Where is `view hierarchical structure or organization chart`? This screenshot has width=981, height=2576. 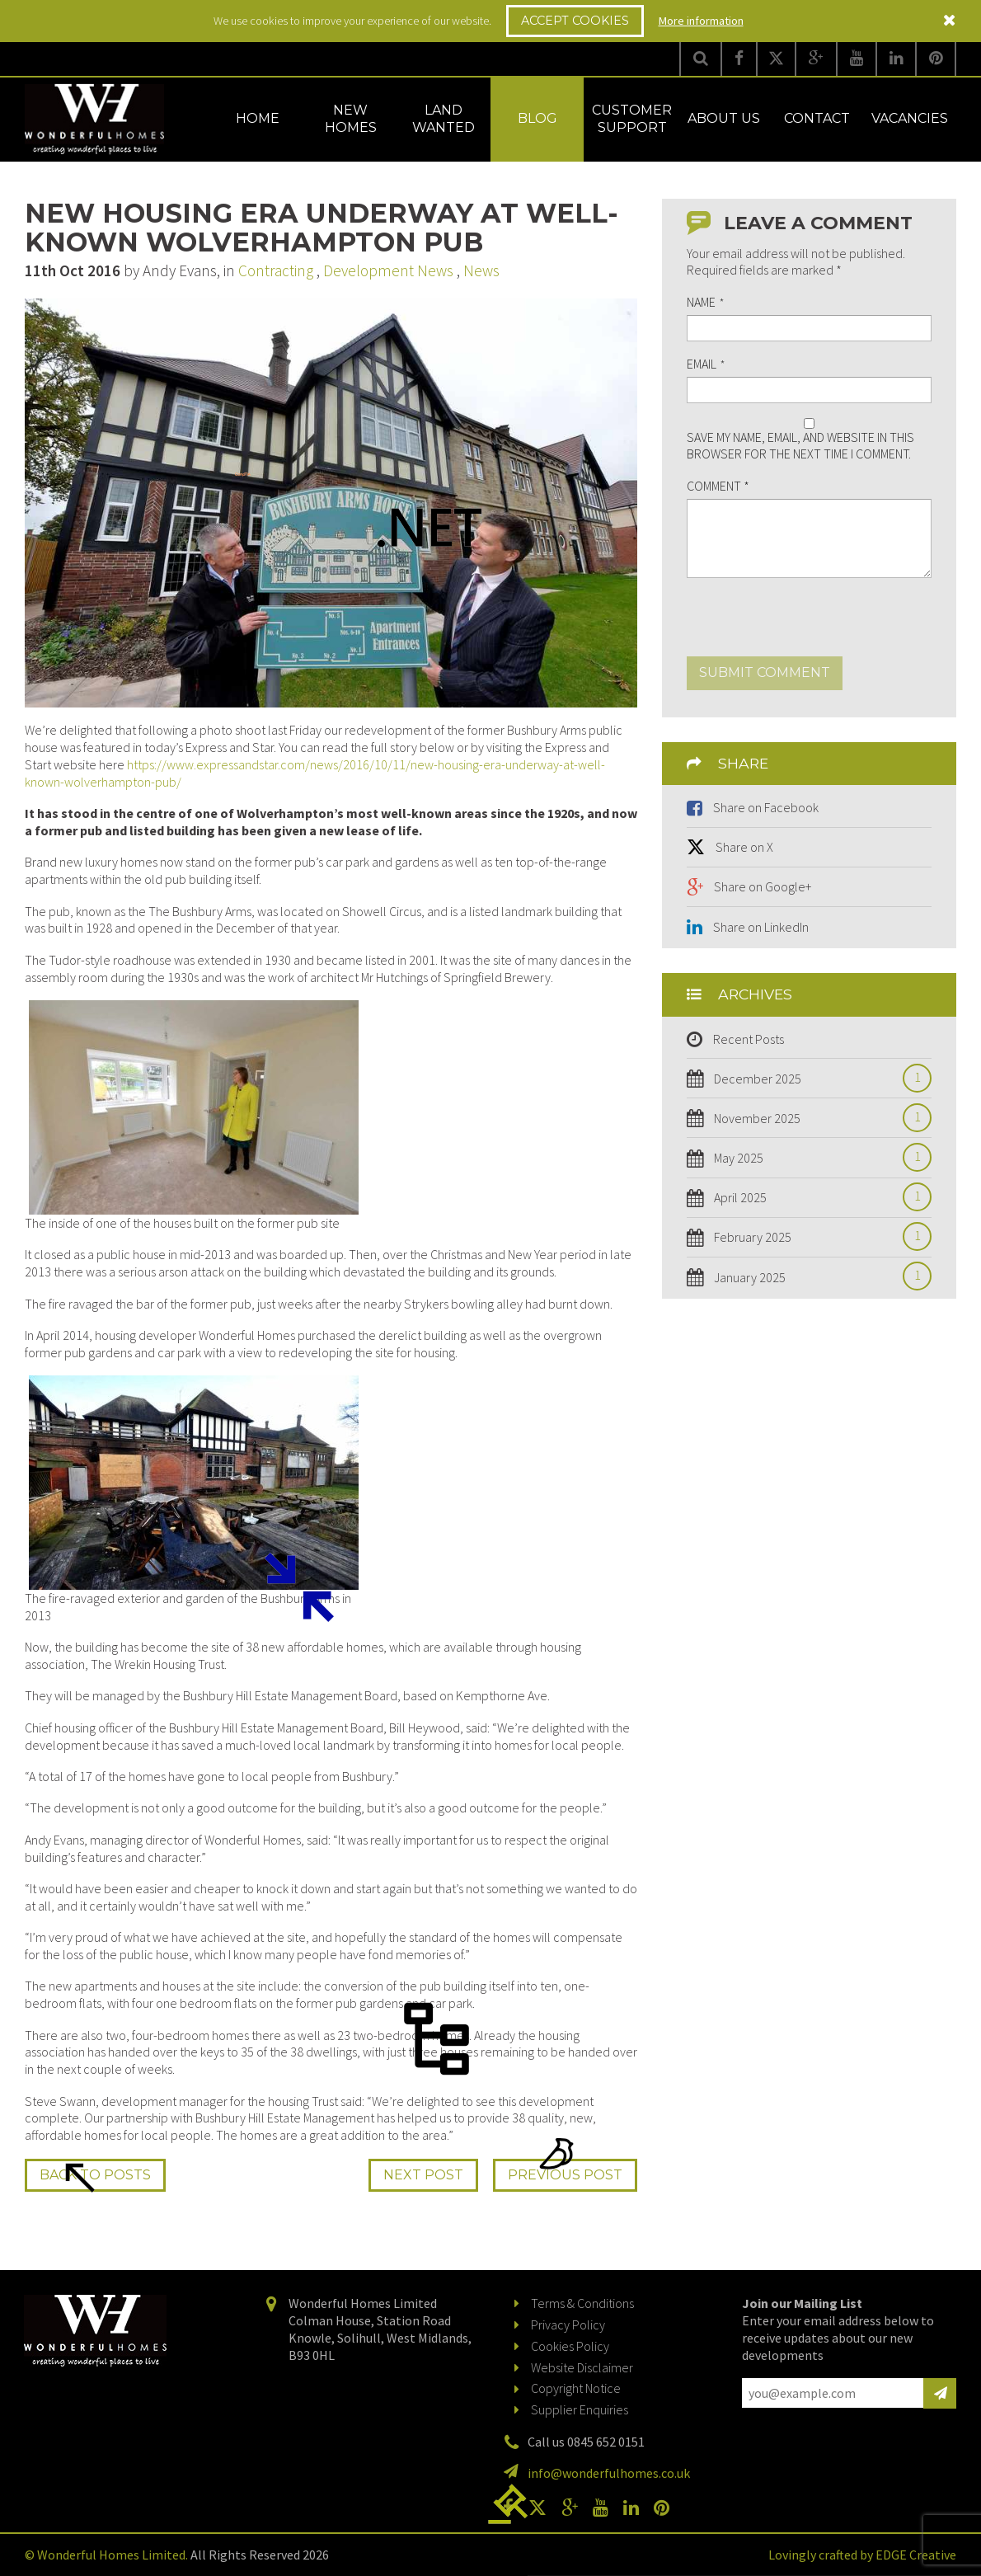 view hierarchical structure or organization chart is located at coordinates (436, 2038).